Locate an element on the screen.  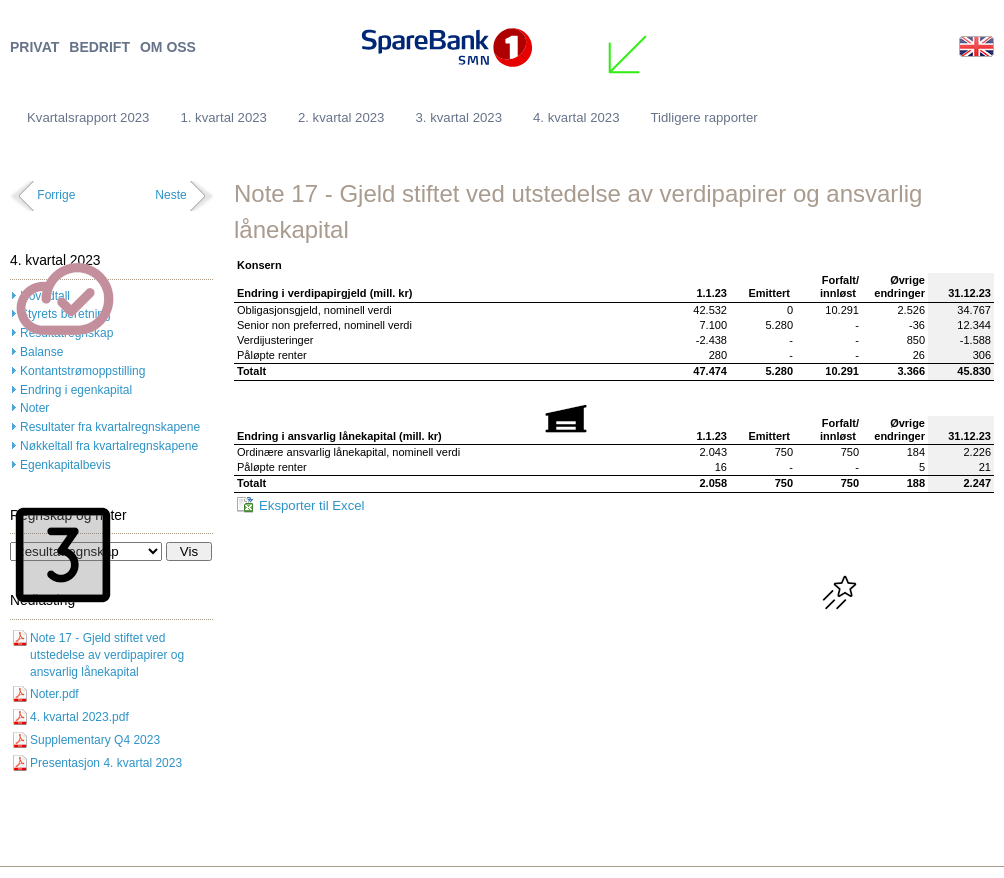
file successfully uploaded to cloud storage is located at coordinates (65, 299).